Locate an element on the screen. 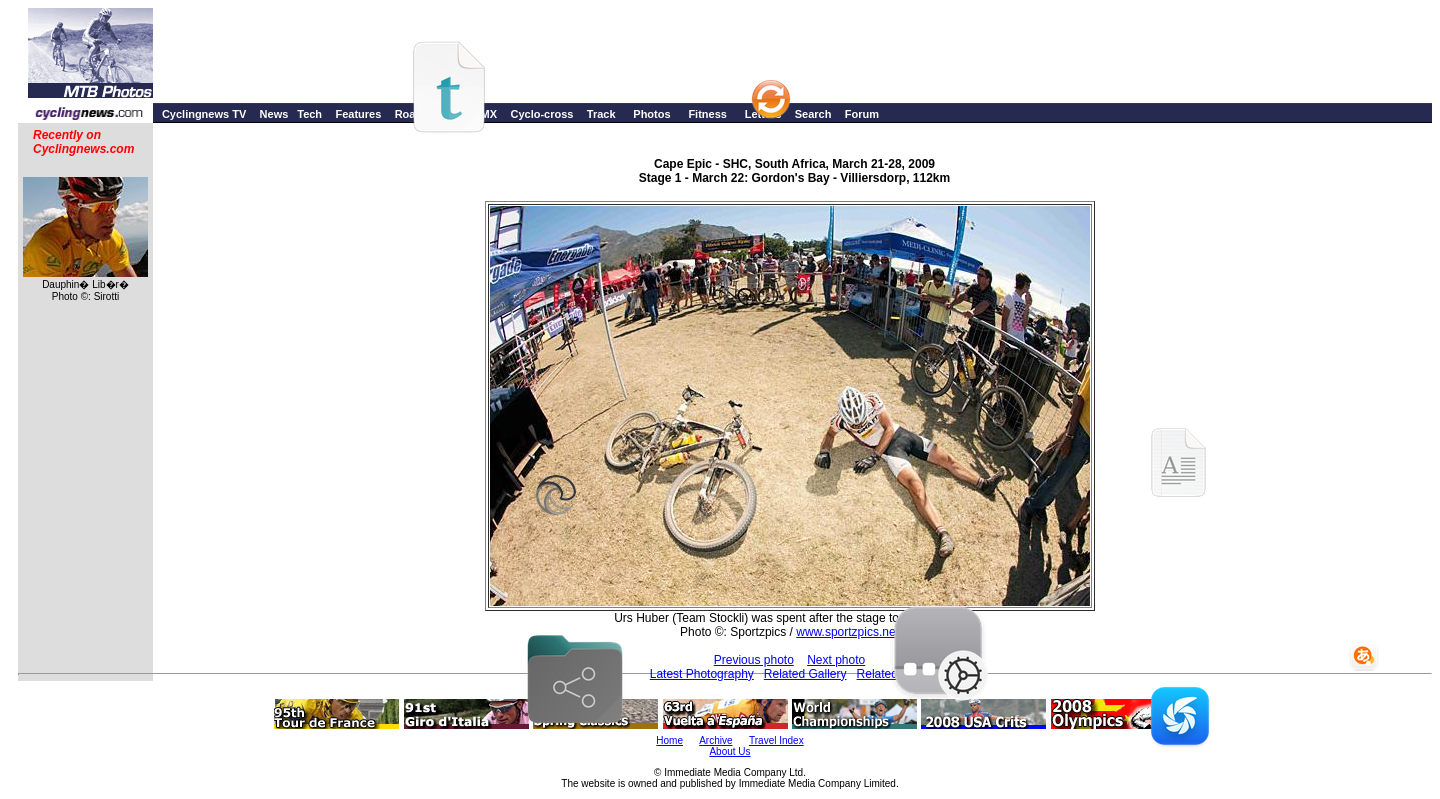  open mozc japanese input method editor is located at coordinates (1364, 656).